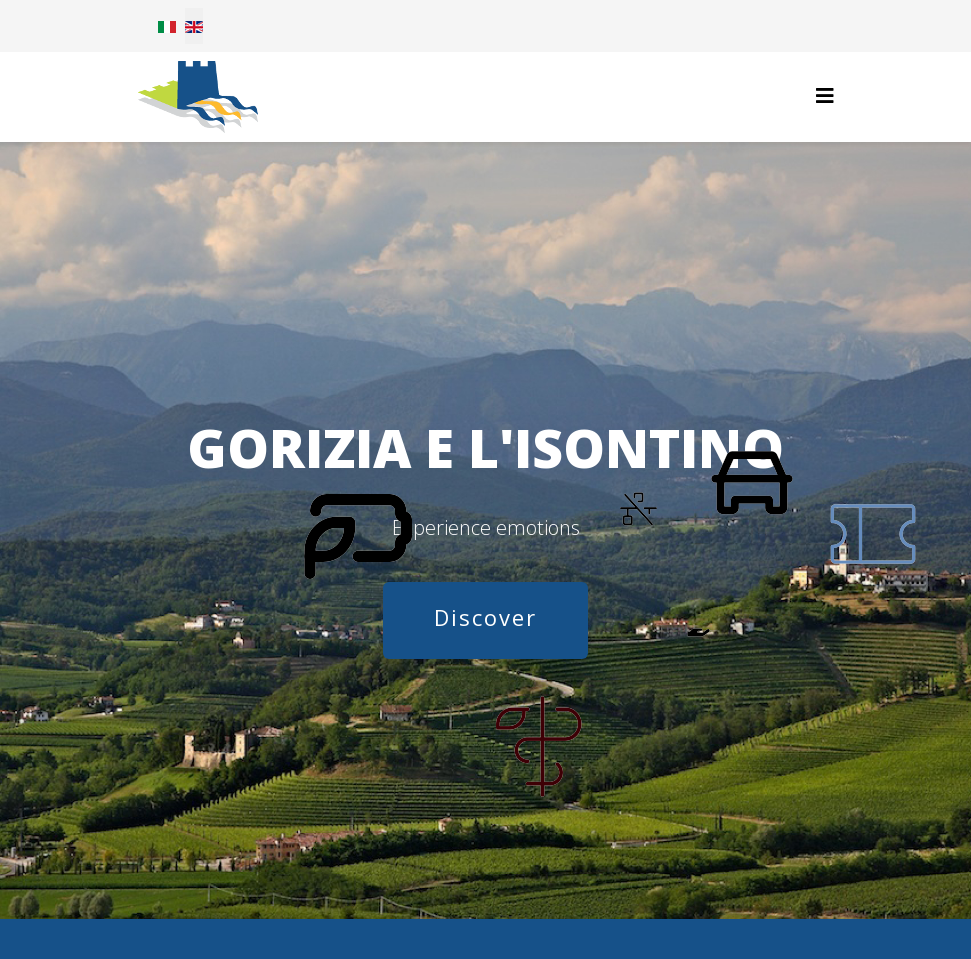  What do you see at coordinates (542, 746) in the screenshot?
I see `access health or medical services` at bounding box center [542, 746].